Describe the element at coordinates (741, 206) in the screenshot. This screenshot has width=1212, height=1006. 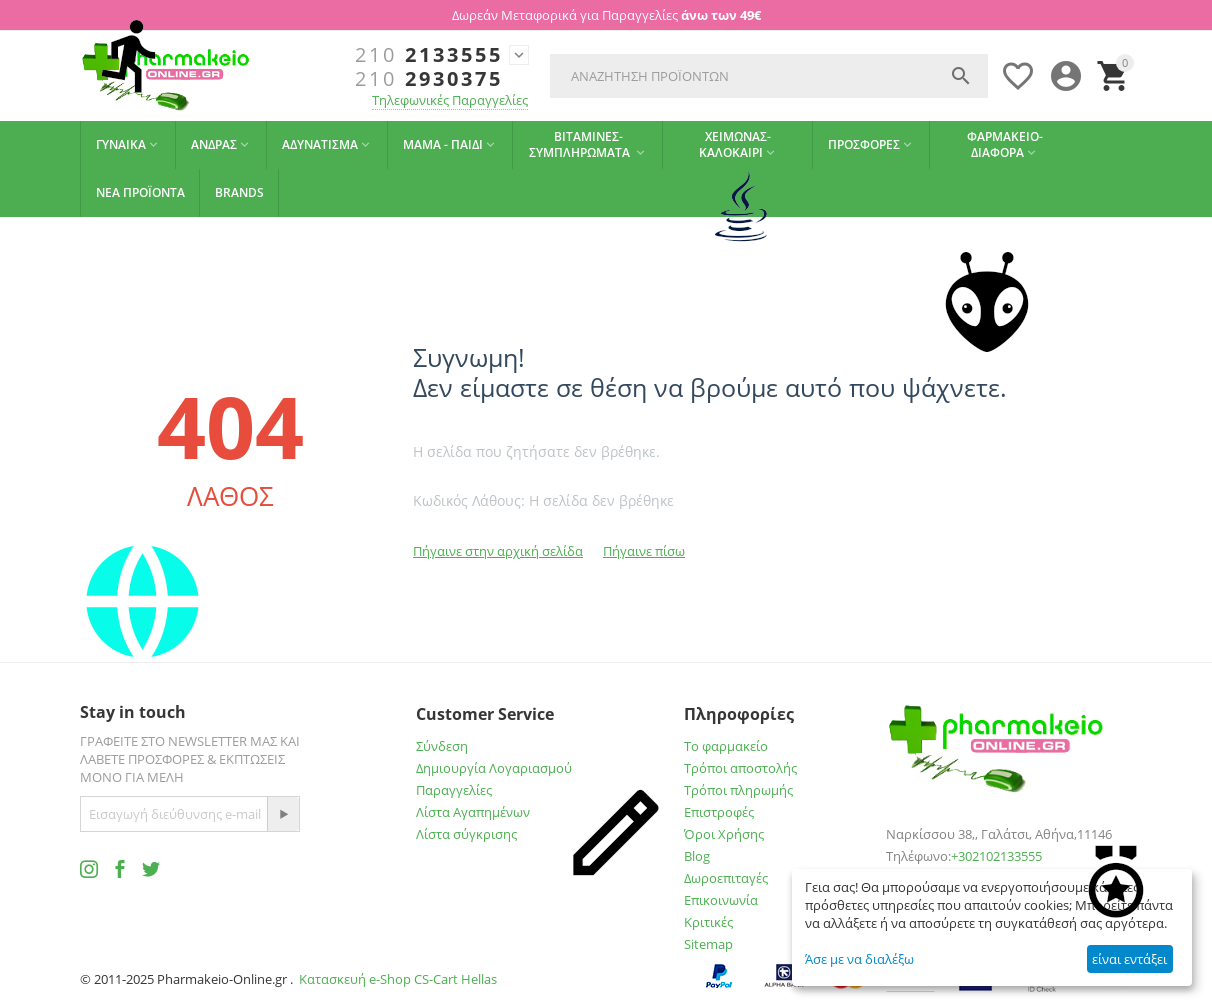
I see `java programming language logo` at that location.